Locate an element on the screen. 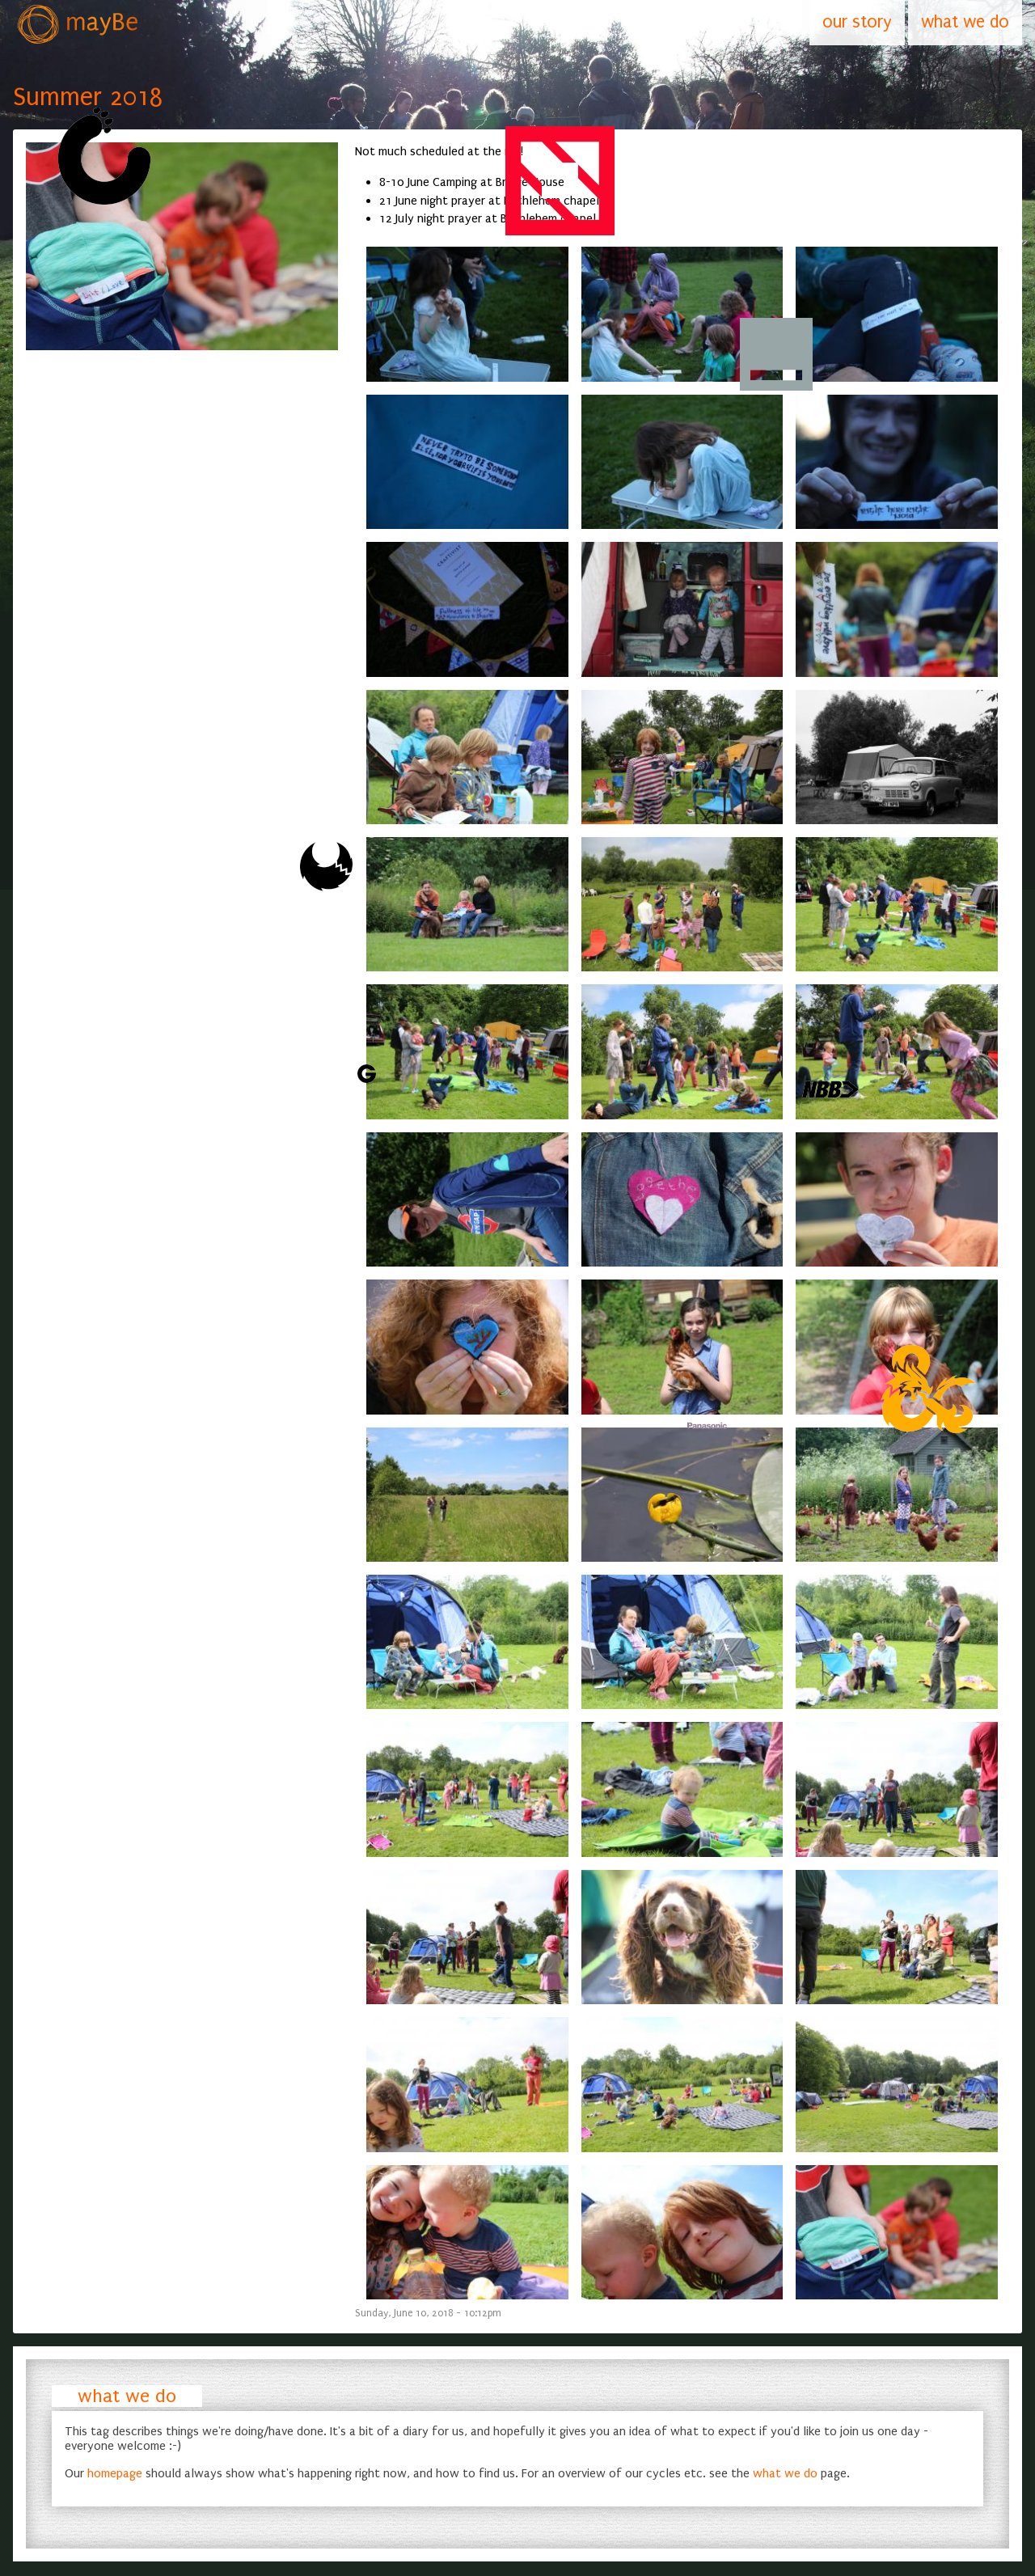 This screenshot has width=1035, height=2576. orange telecom company logo is located at coordinates (776, 354).